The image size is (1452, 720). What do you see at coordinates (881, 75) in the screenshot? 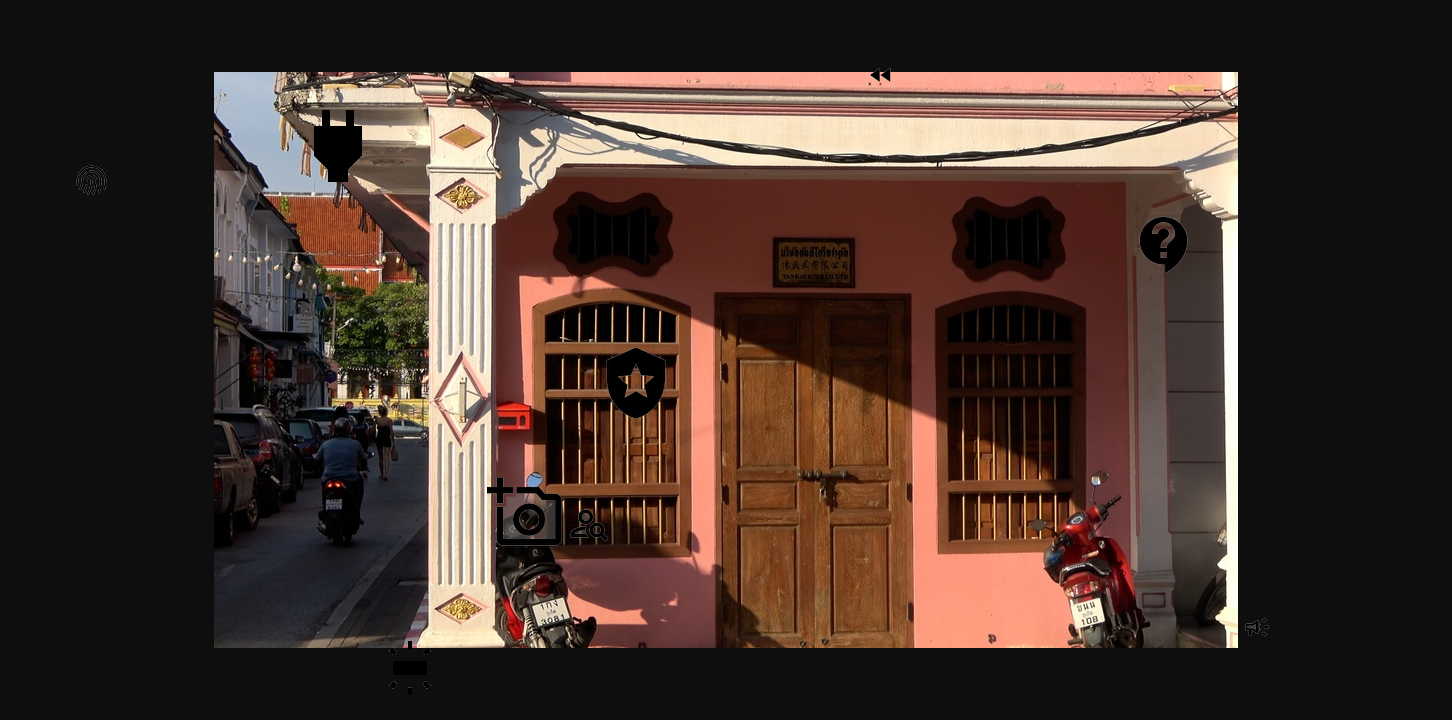
I see `rewind media playback` at bounding box center [881, 75].